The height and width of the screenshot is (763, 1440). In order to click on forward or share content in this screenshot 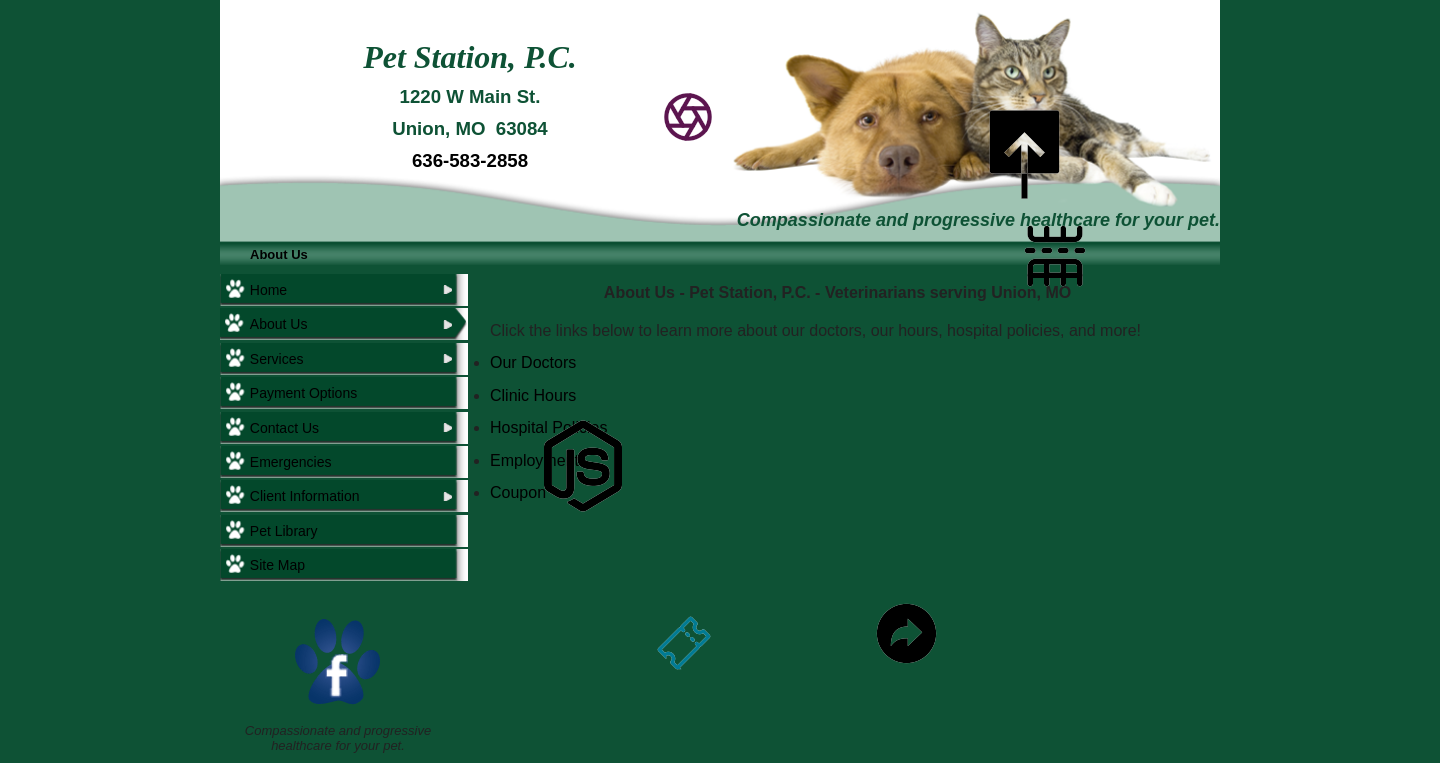, I will do `click(906, 633)`.